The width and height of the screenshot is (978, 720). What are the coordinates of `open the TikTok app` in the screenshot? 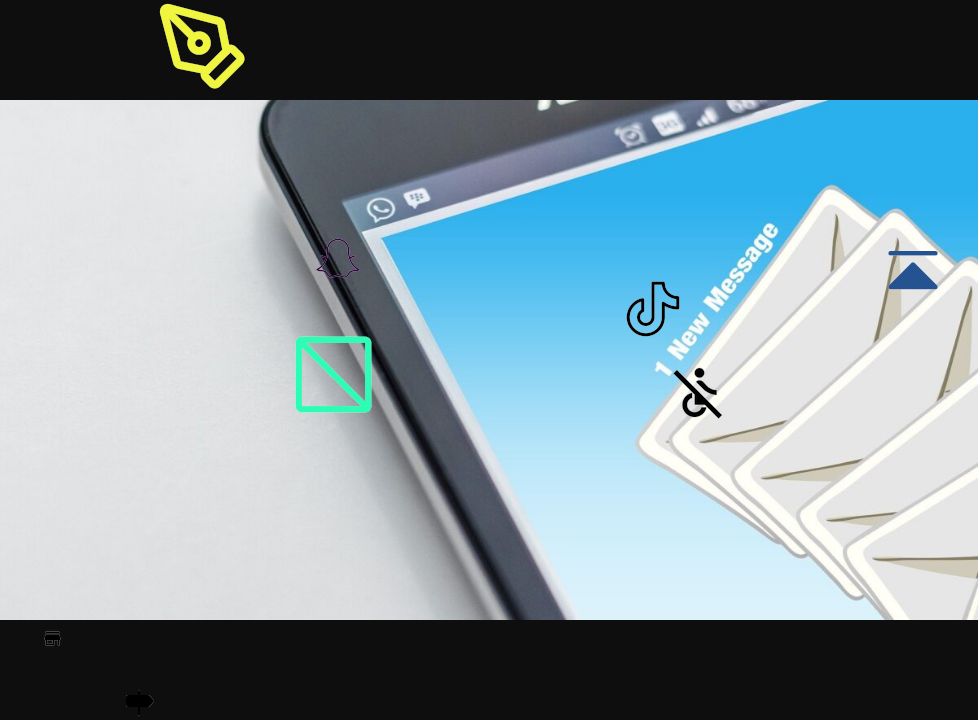 It's located at (653, 310).